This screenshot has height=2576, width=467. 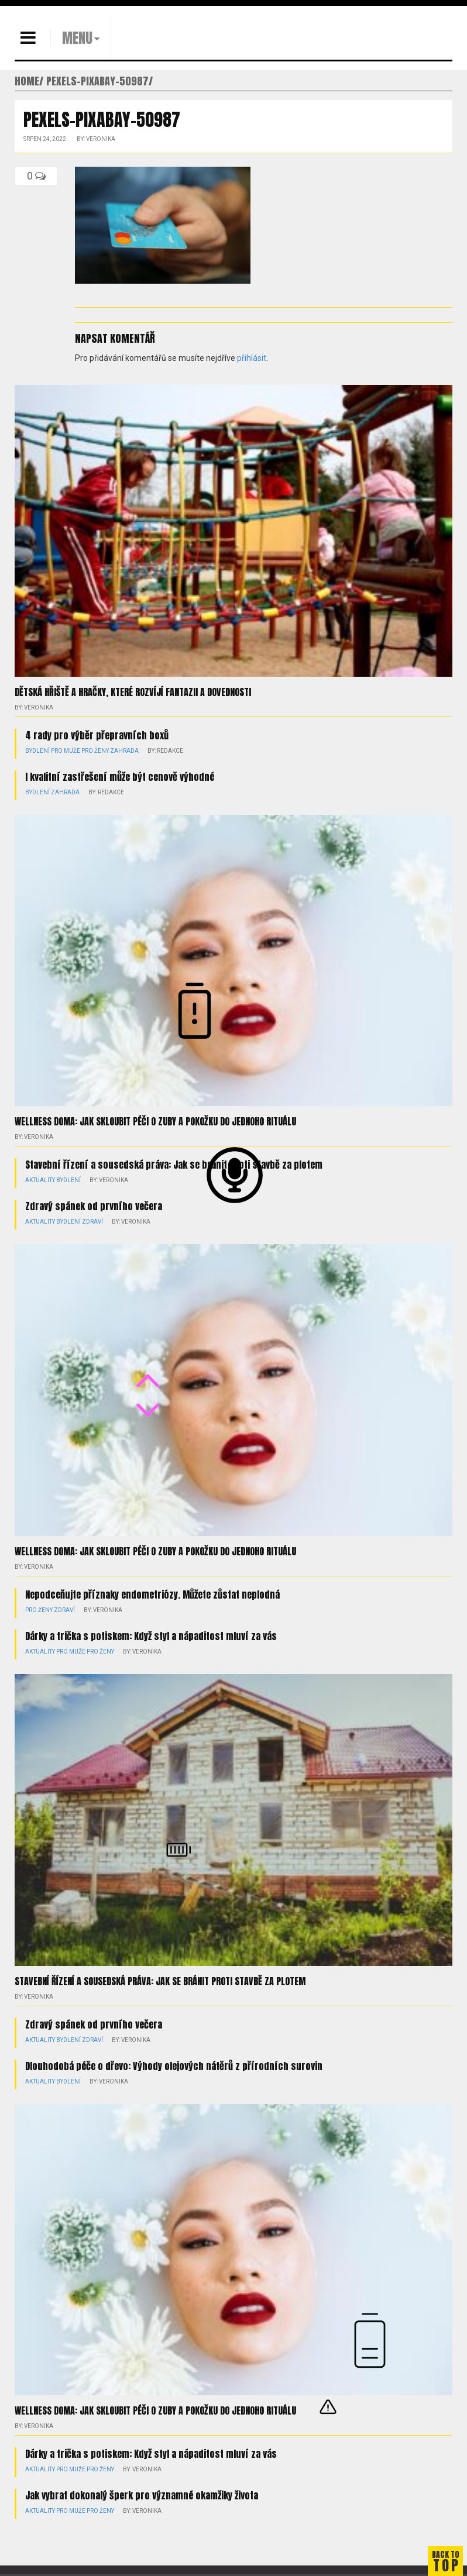 I want to click on indicates low battery warning, so click(x=194, y=1011).